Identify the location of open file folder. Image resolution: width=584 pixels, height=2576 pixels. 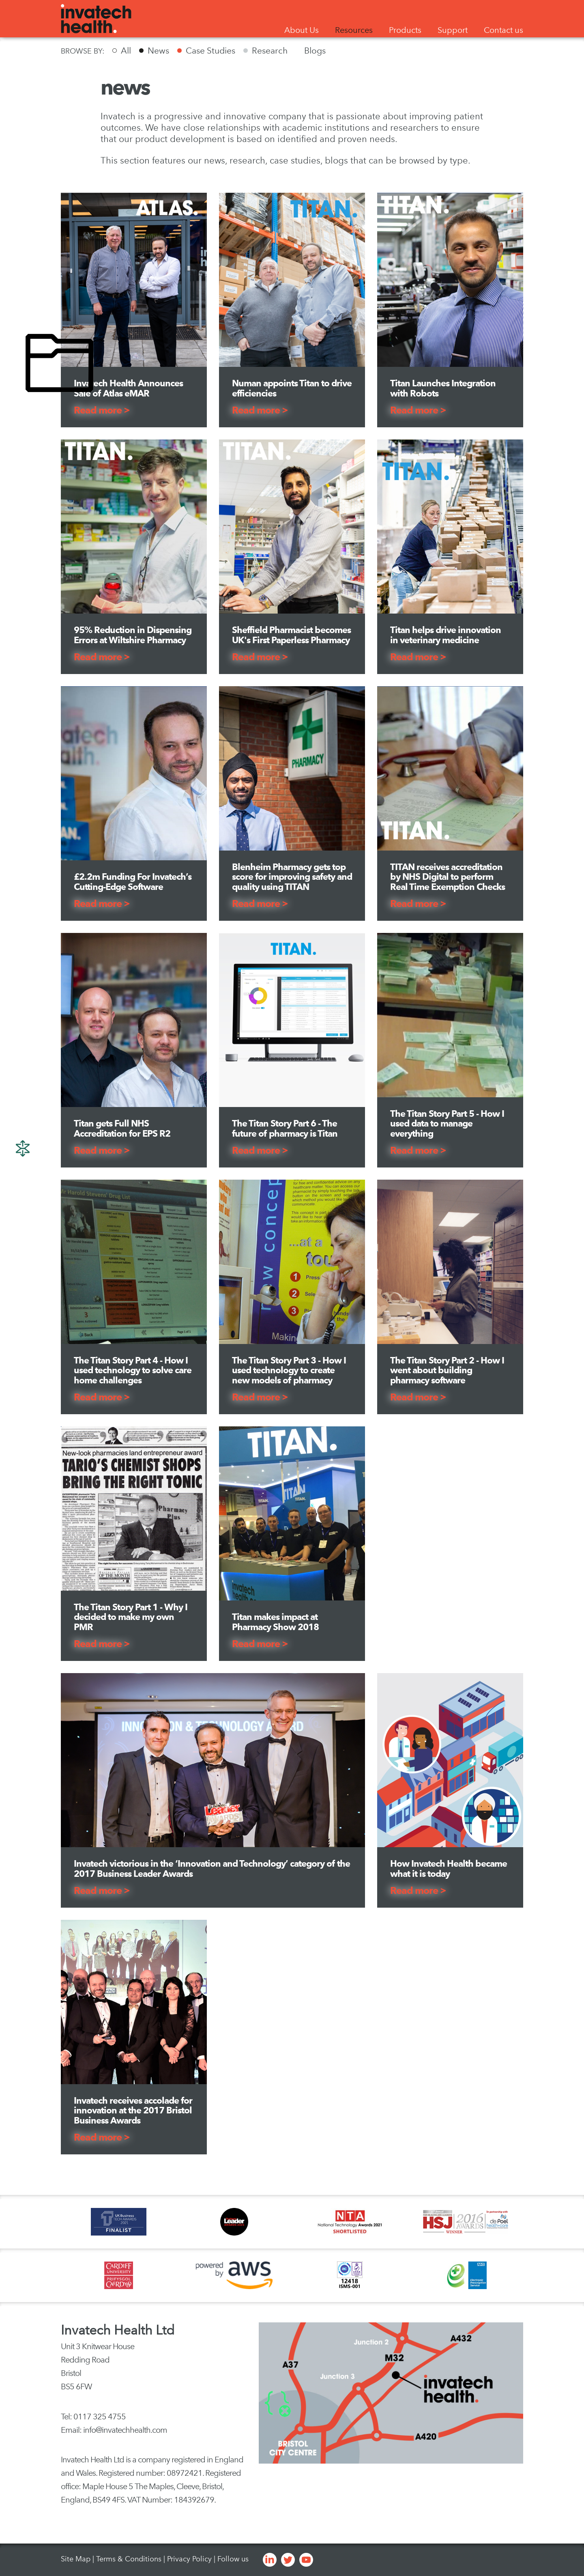
(59, 363).